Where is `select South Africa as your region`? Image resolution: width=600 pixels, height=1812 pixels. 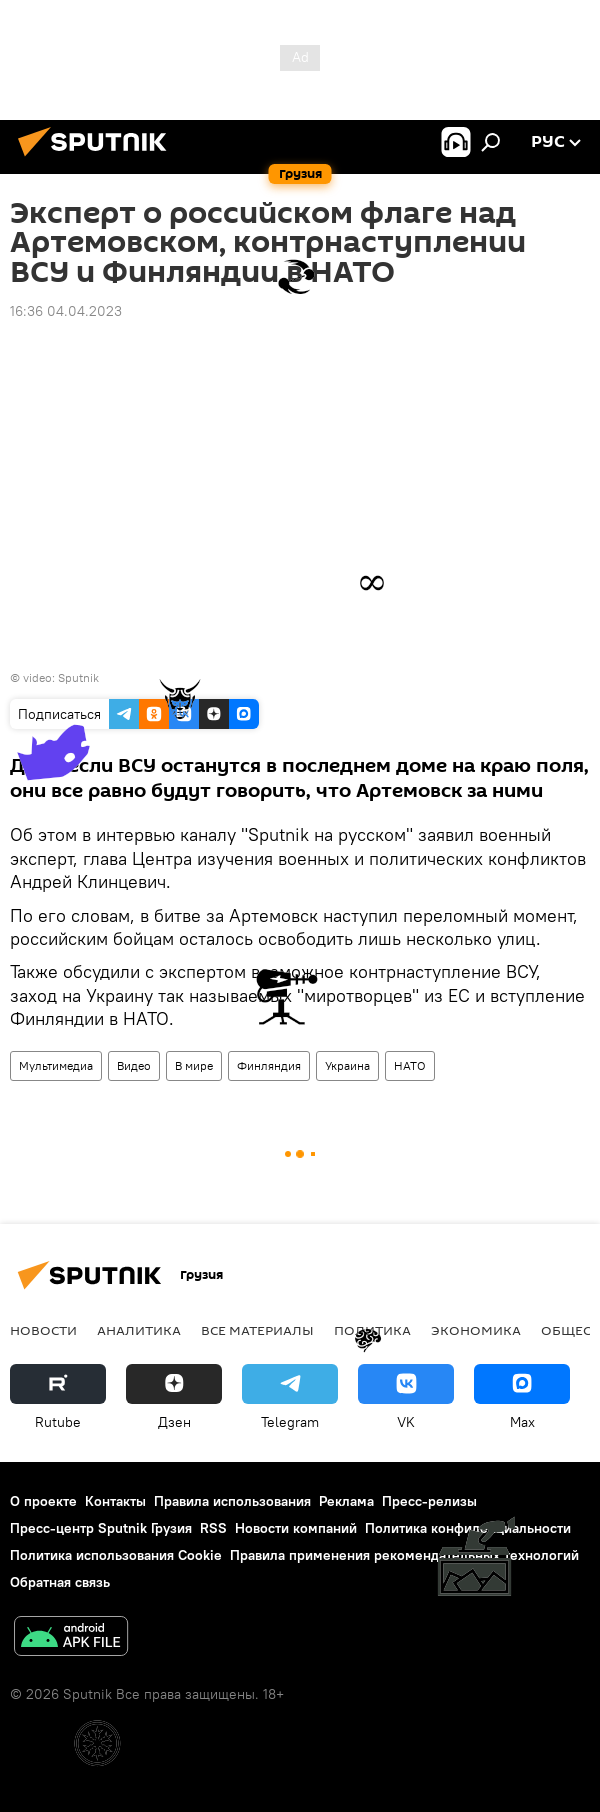 select South Africa as your region is located at coordinates (53, 752).